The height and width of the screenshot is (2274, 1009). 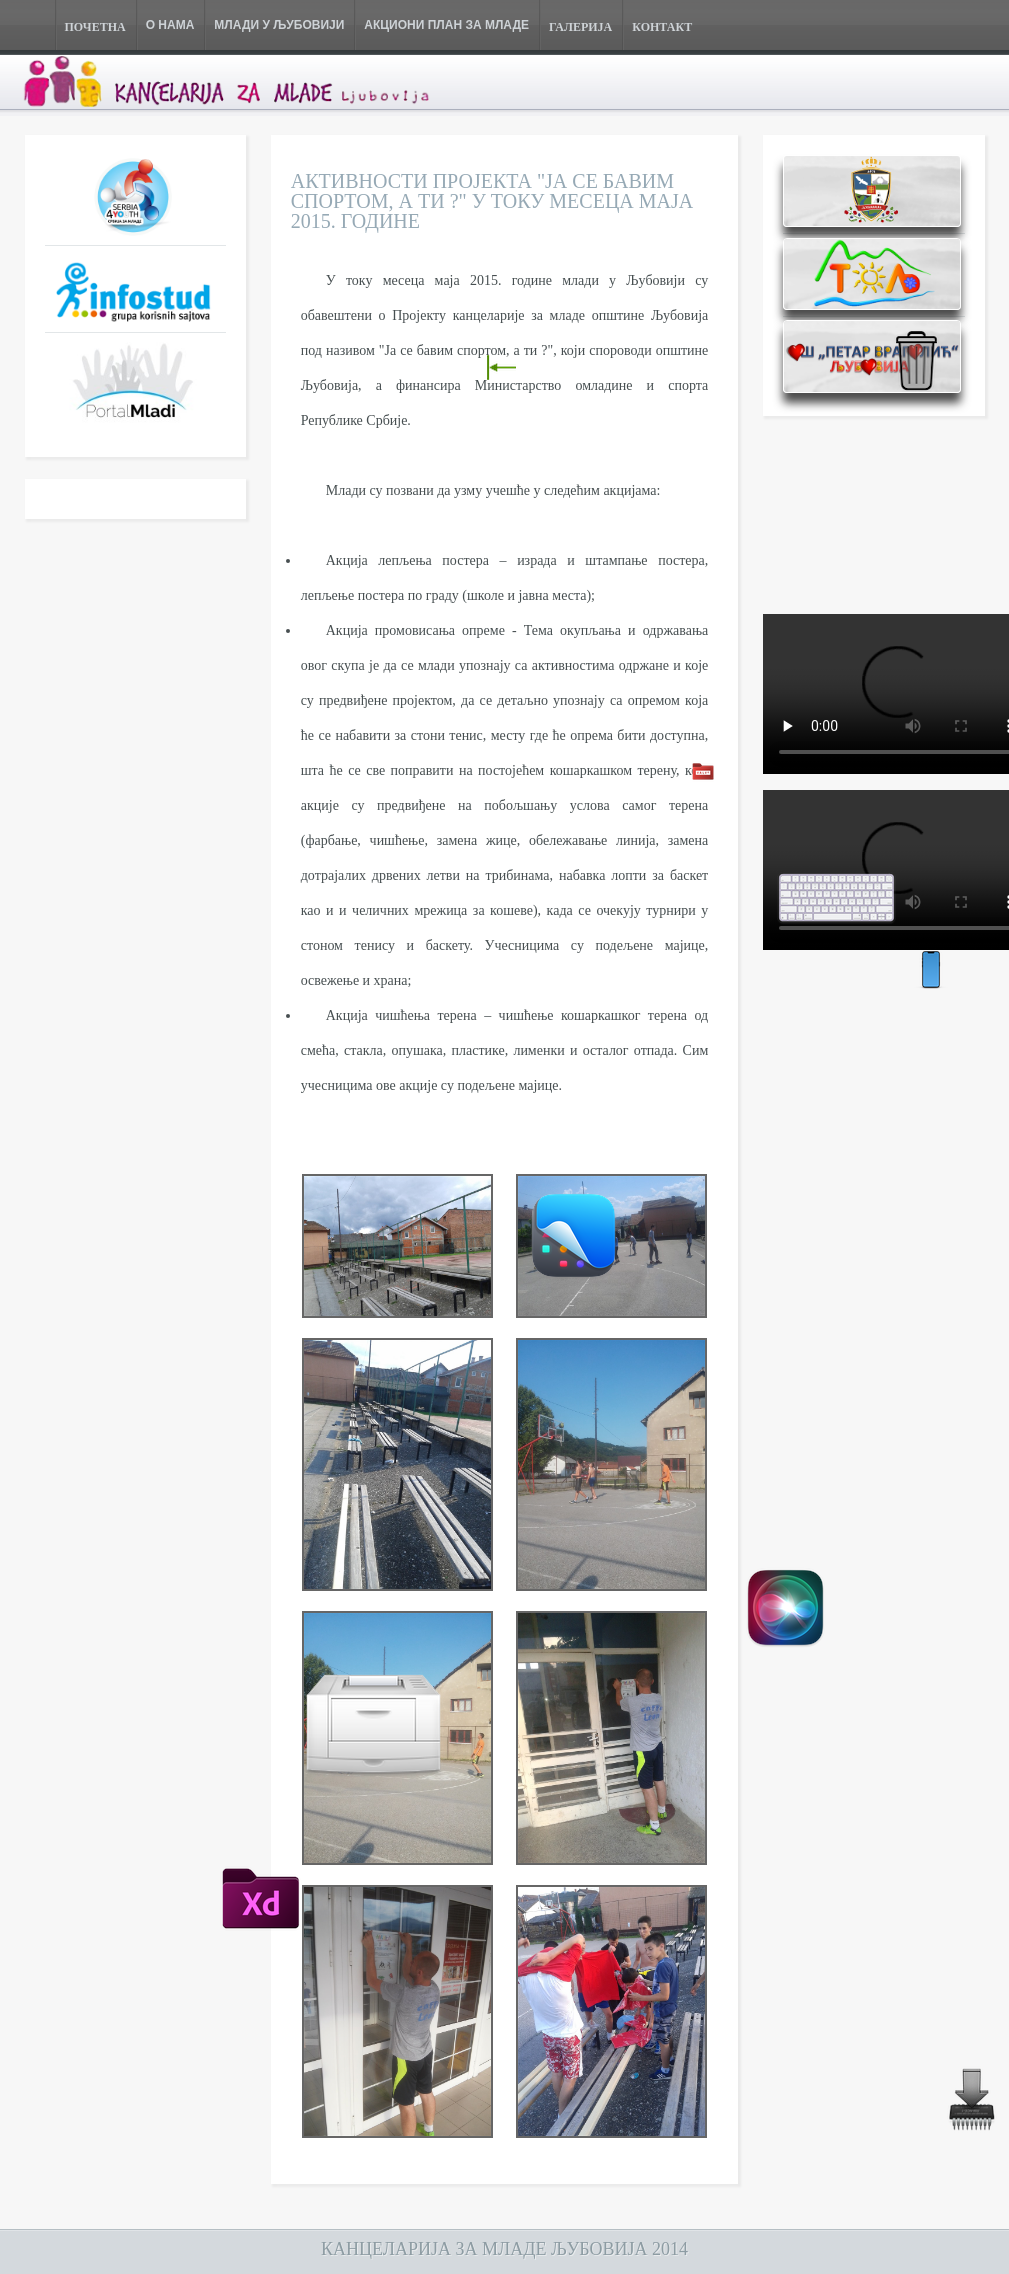 I want to click on iPhone 16e device icon, so click(x=931, y=970).